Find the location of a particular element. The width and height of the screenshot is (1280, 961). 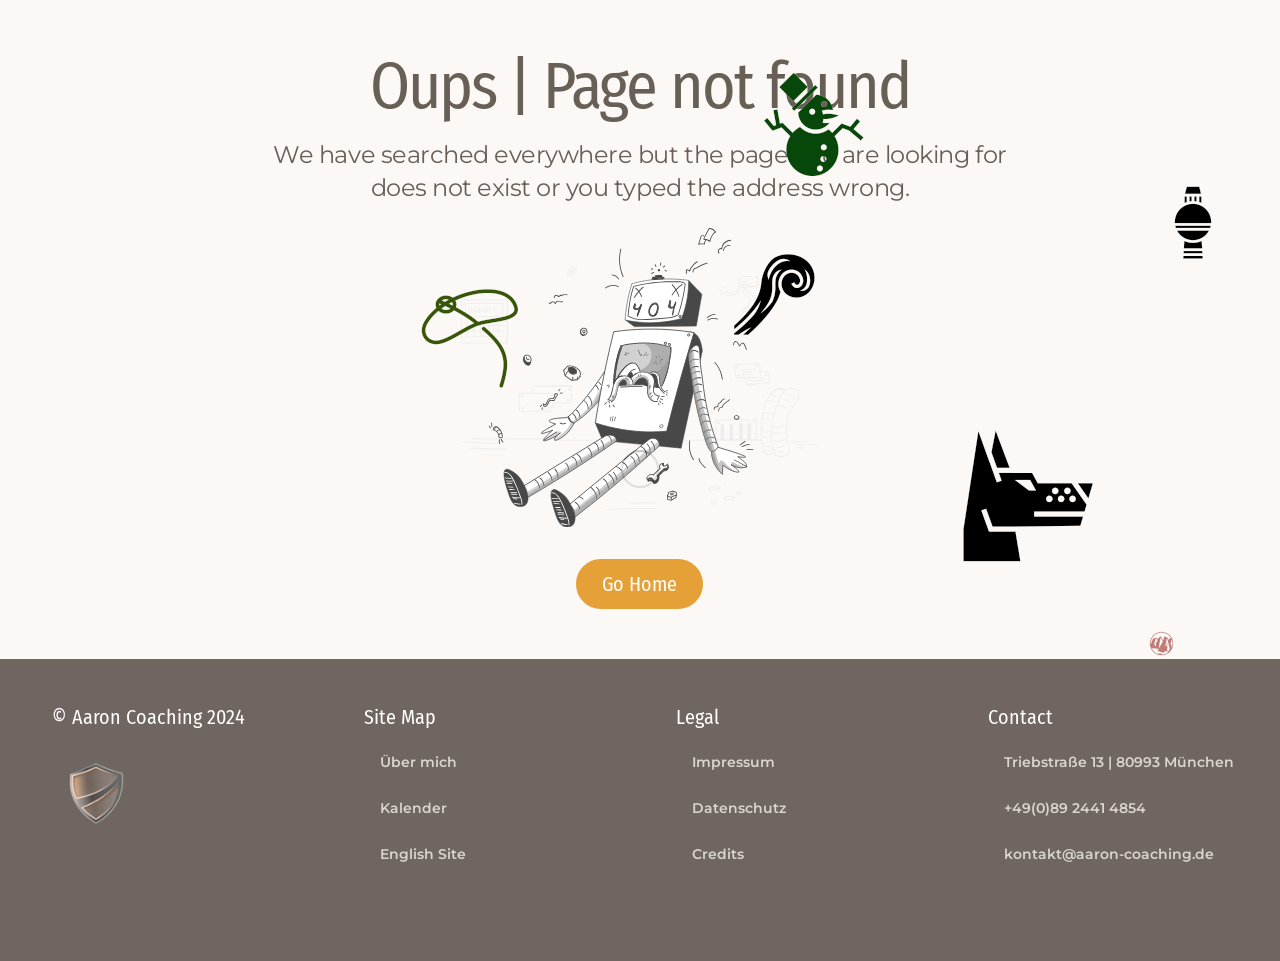

select or capture objects with freeform drawing is located at coordinates (470, 338).